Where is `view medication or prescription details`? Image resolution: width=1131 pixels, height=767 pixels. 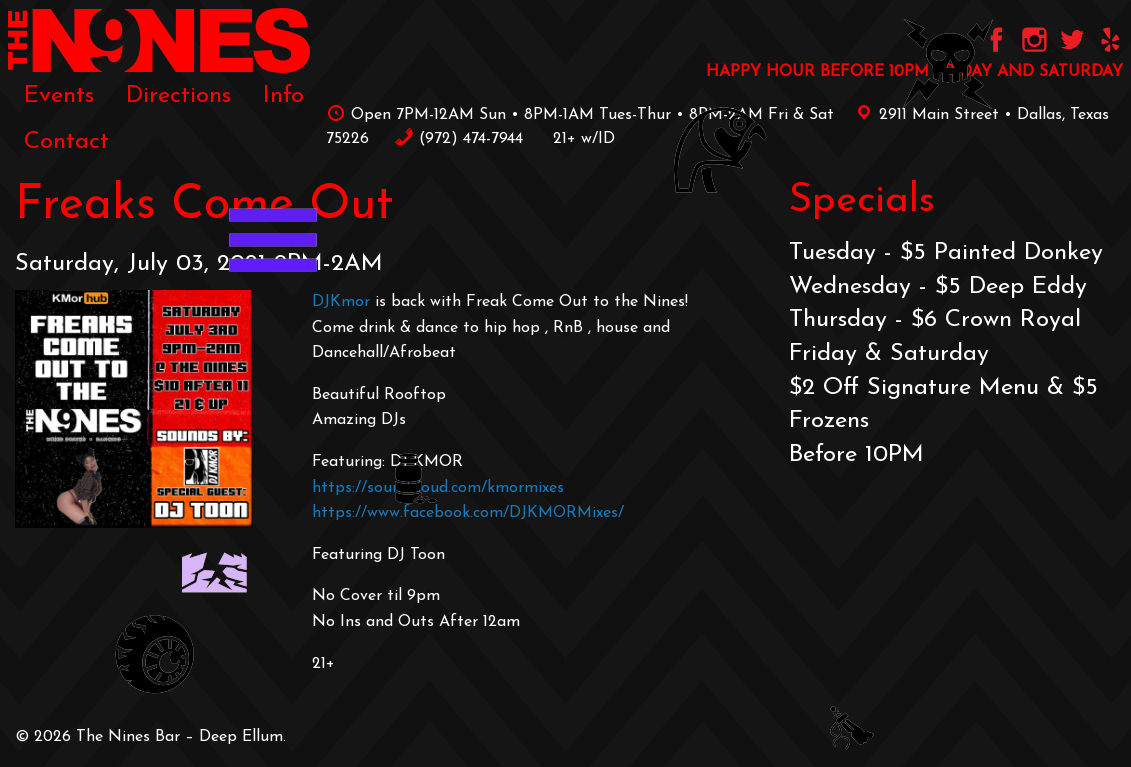
view medication or prescription details is located at coordinates (413, 478).